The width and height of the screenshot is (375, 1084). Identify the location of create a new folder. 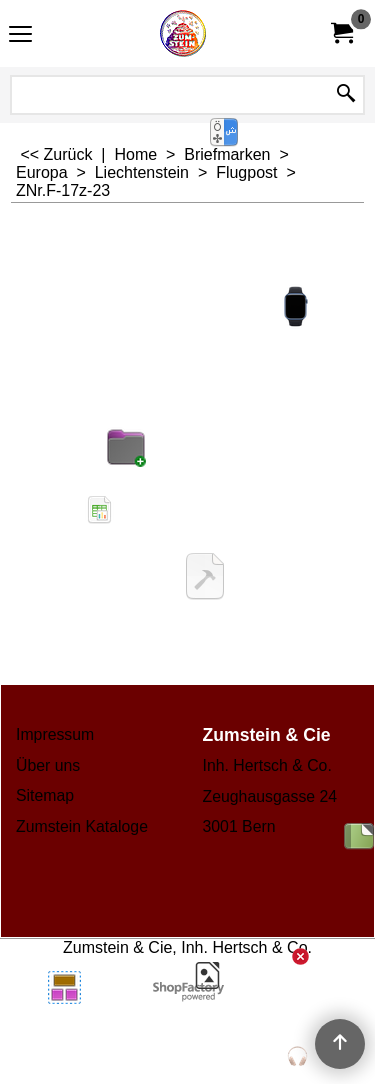
(126, 447).